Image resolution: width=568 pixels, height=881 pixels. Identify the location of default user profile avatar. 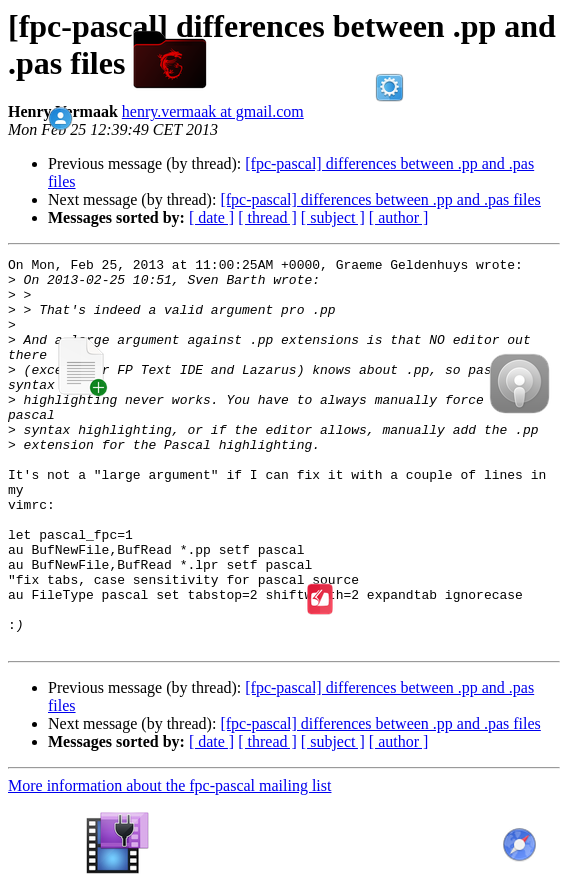
(60, 118).